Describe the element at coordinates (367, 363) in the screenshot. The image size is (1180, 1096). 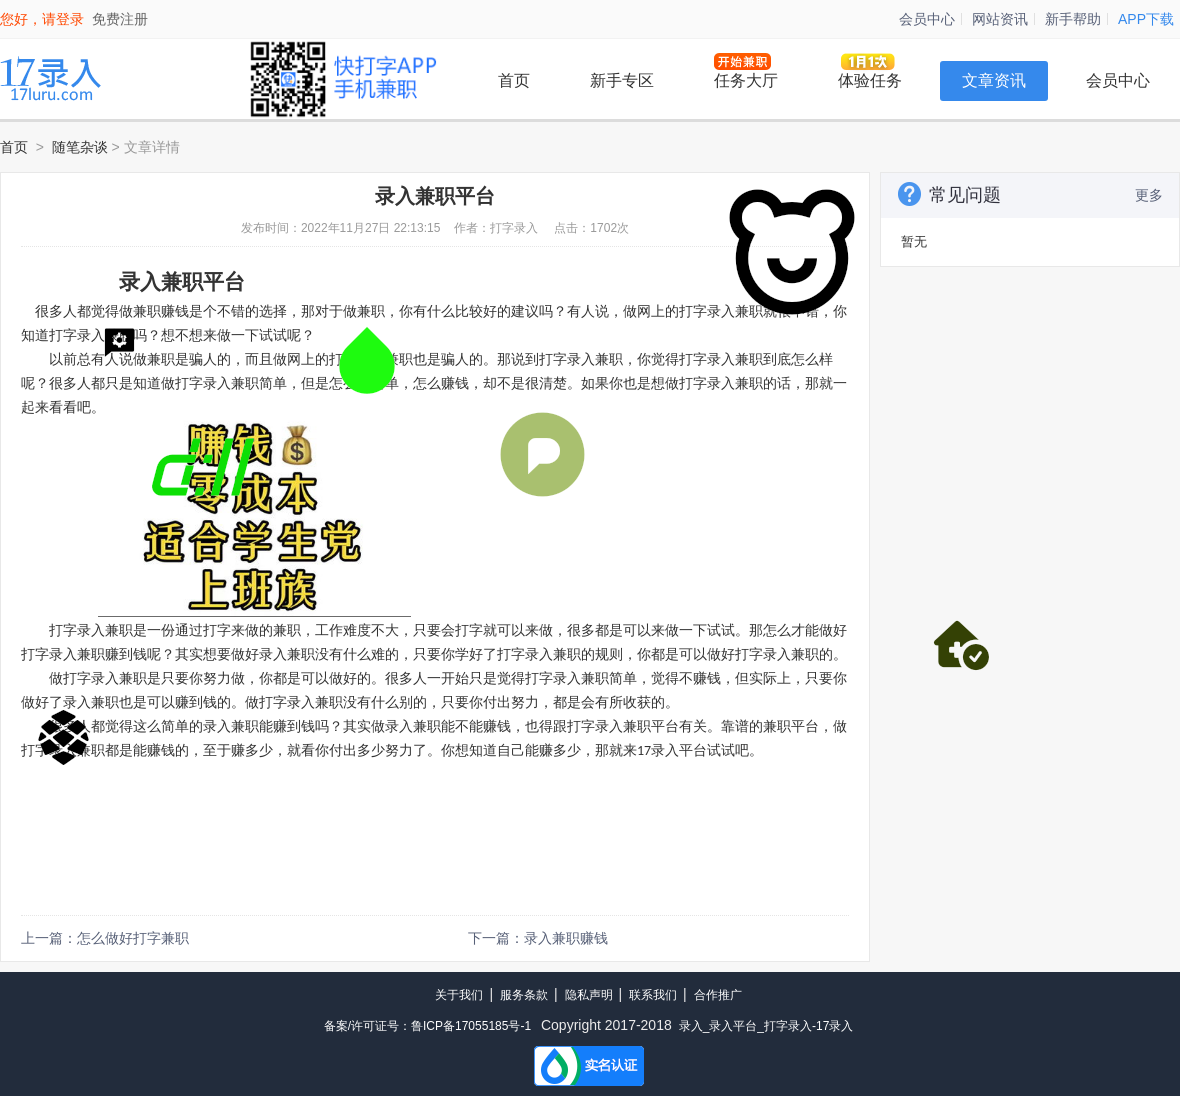
I see `select a color from a palette or color picker` at that location.